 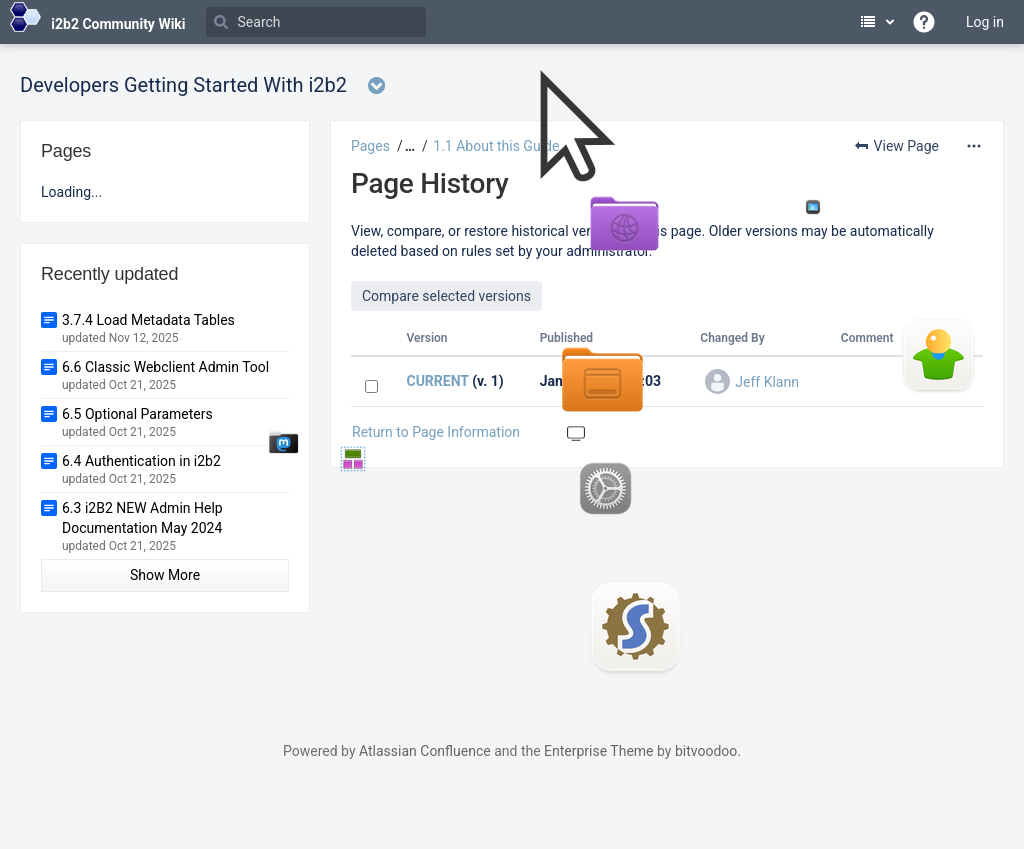 I want to click on select all items in the current view, so click(x=353, y=459).